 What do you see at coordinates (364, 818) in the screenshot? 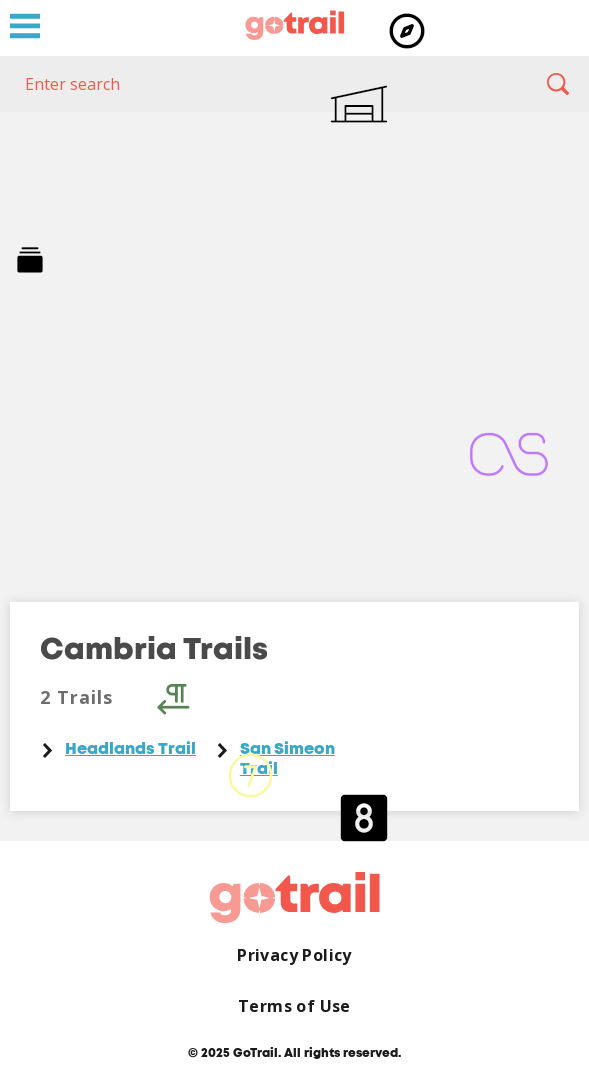
I see `indicates item number eight in a list or sequence` at bounding box center [364, 818].